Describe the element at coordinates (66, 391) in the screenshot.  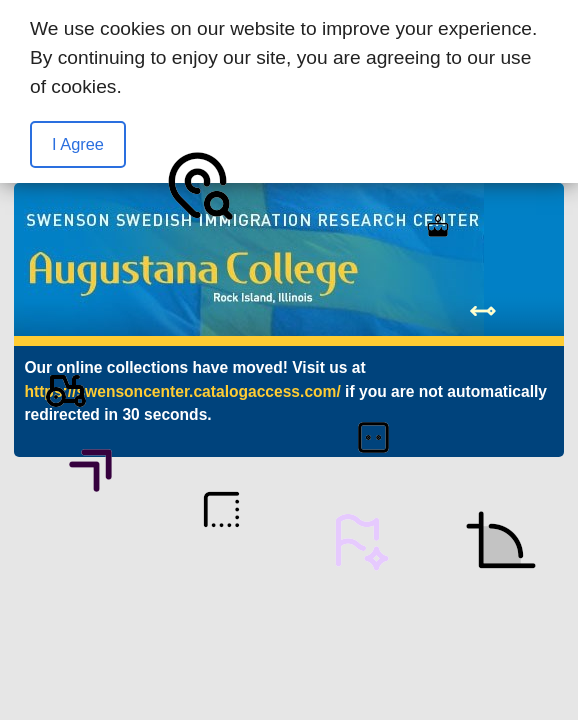
I see `access farming or agricultural features` at that location.